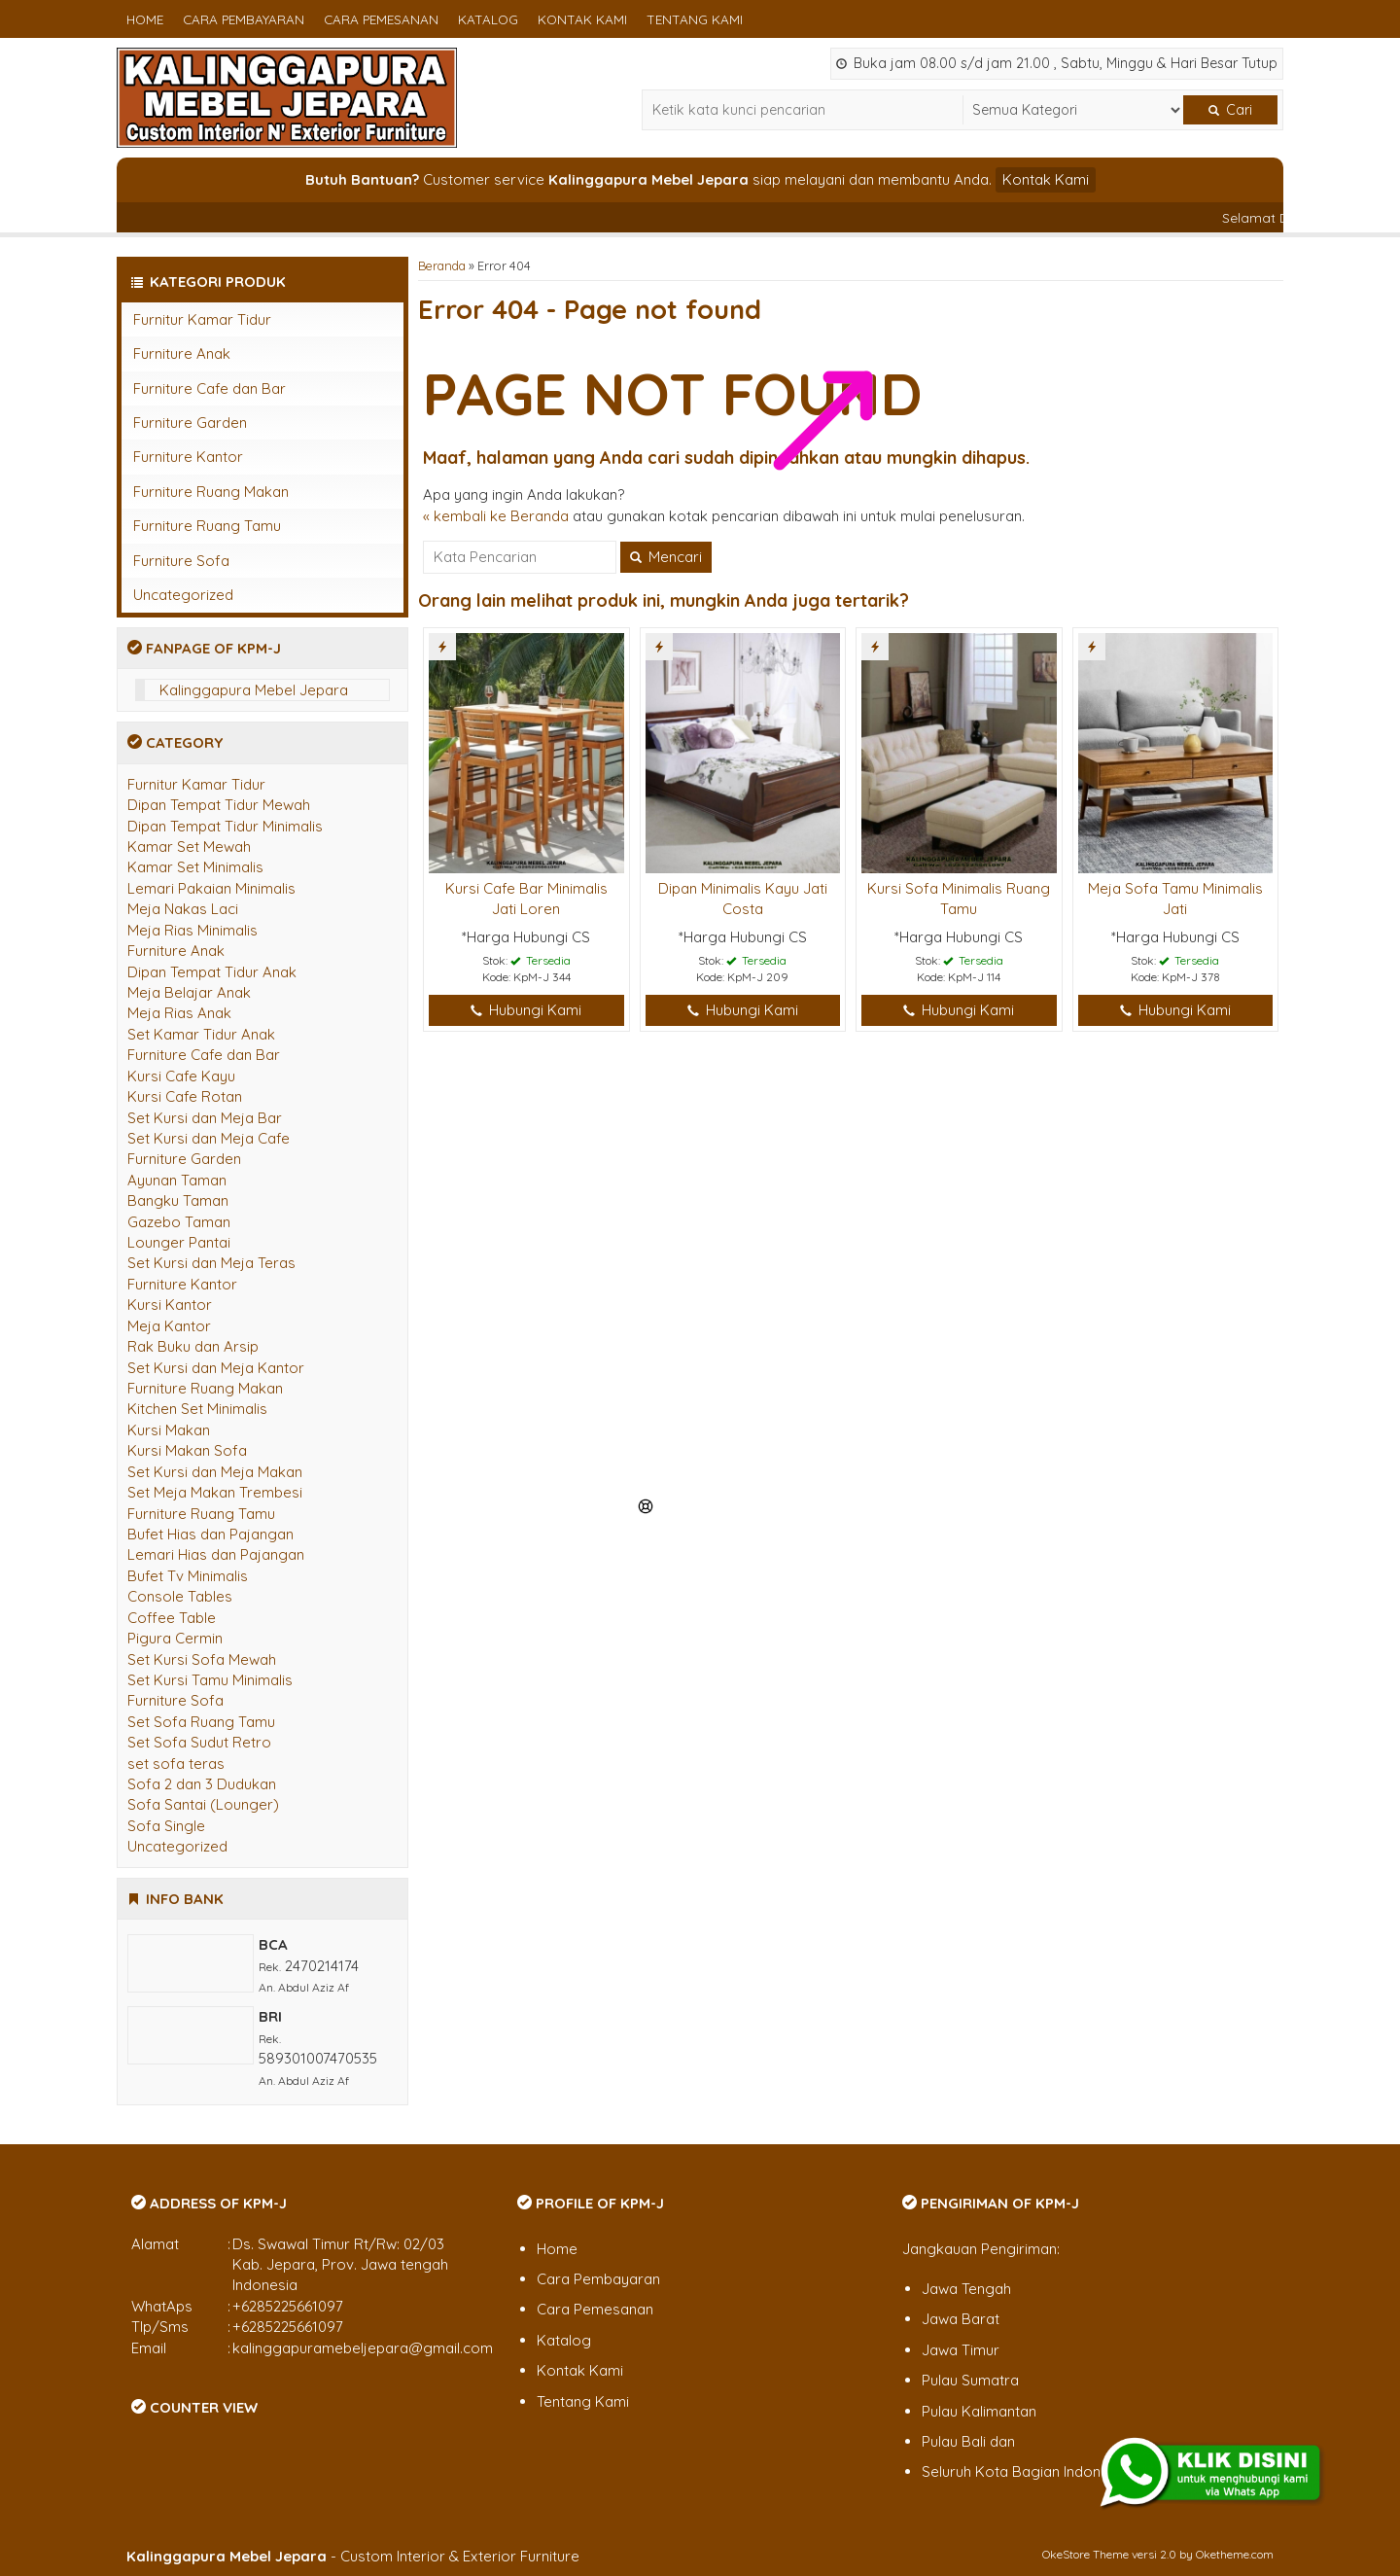 This screenshot has height=2576, width=1400. I want to click on access help or support, so click(646, 1506).